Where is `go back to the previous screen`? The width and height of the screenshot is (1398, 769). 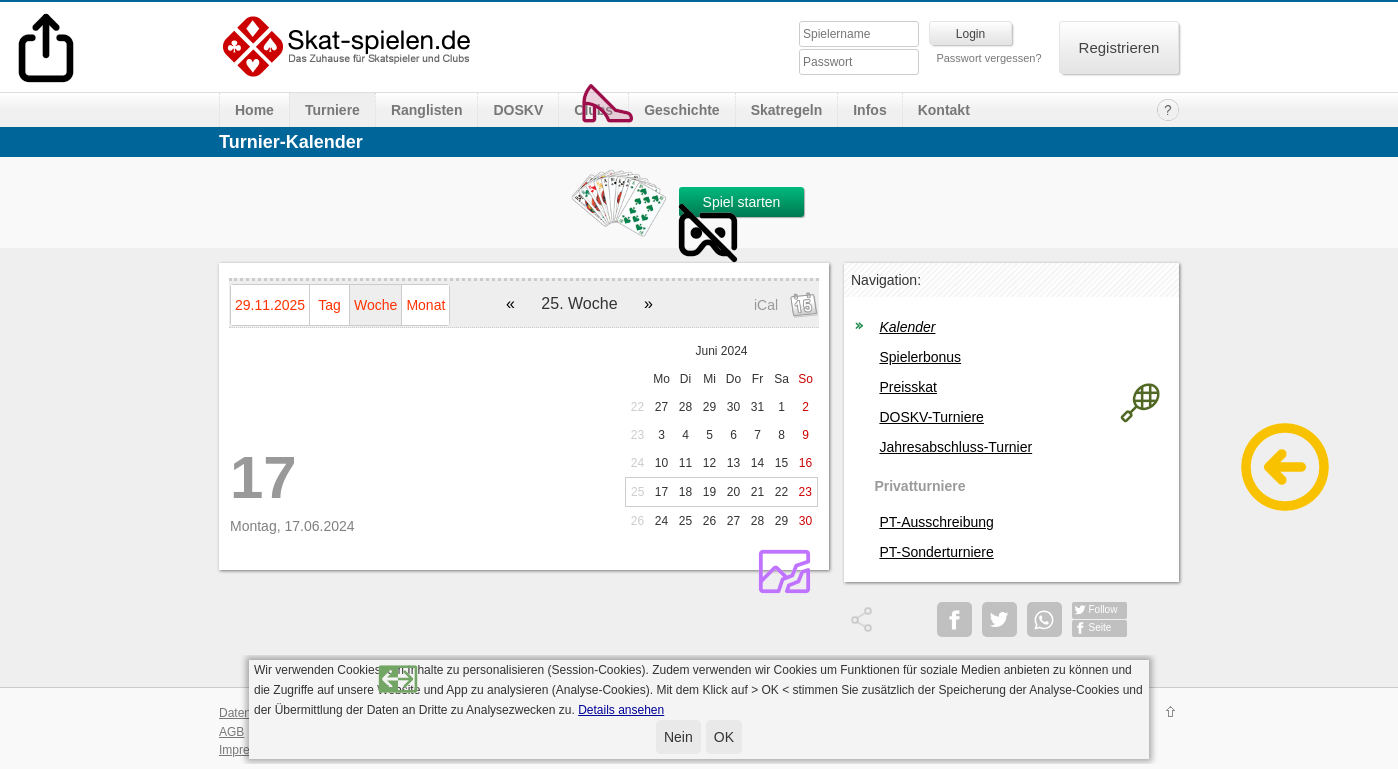
go back to the previous screen is located at coordinates (1285, 467).